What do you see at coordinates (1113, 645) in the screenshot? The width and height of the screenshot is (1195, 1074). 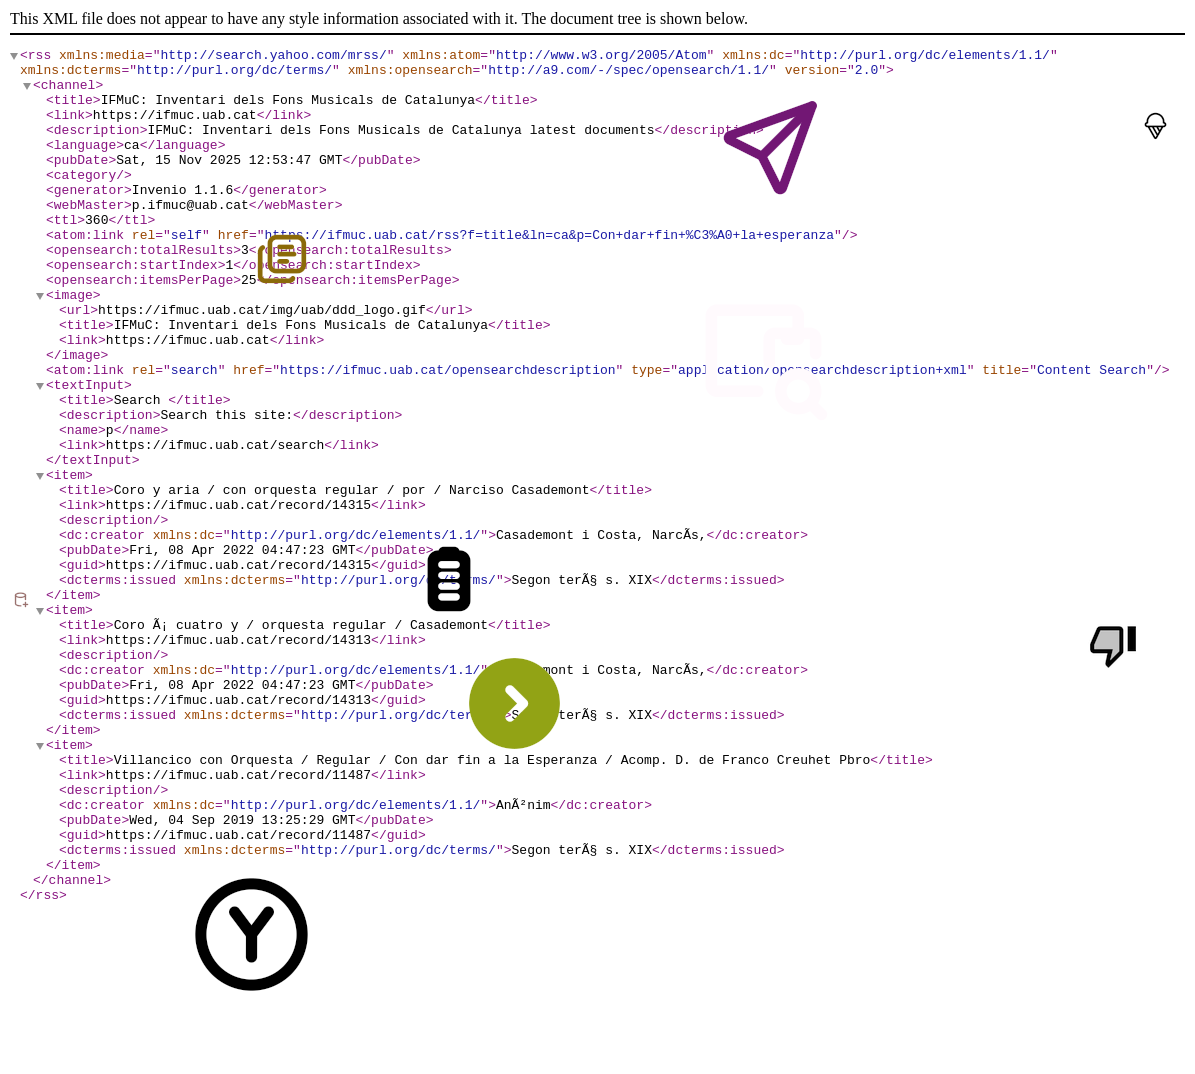 I see `dislike or downvote content` at bounding box center [1113, 645].